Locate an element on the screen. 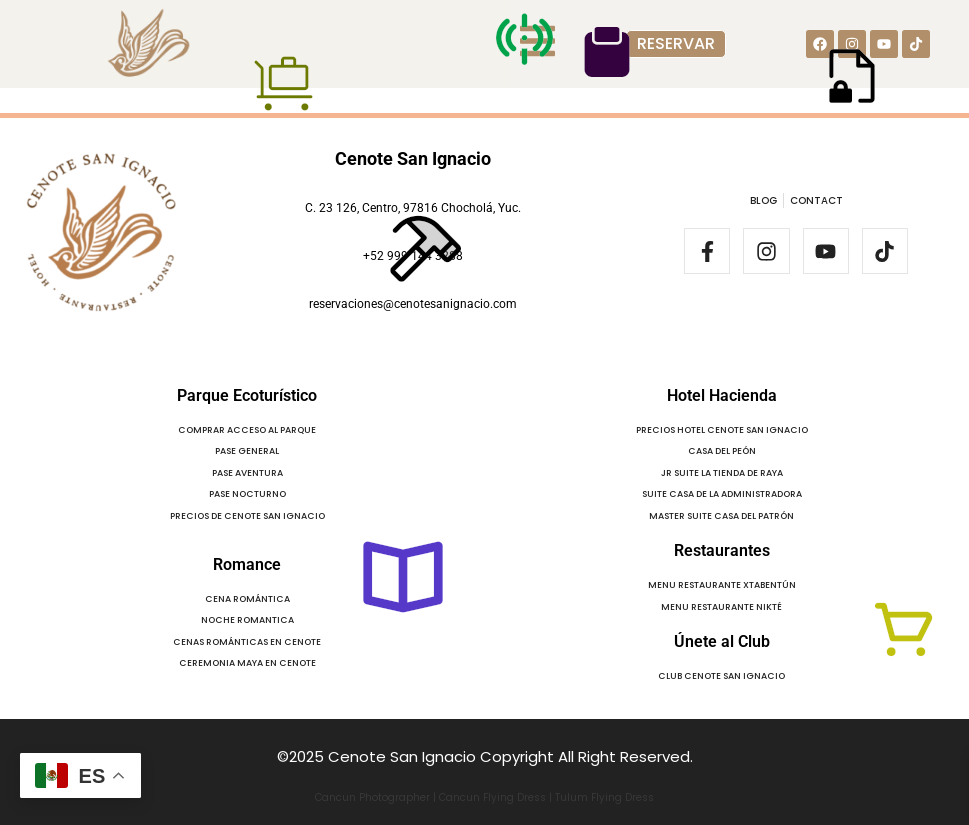 This screenshot has width=969, height=825. access a password-protected file is located at coordinates (852, 76).